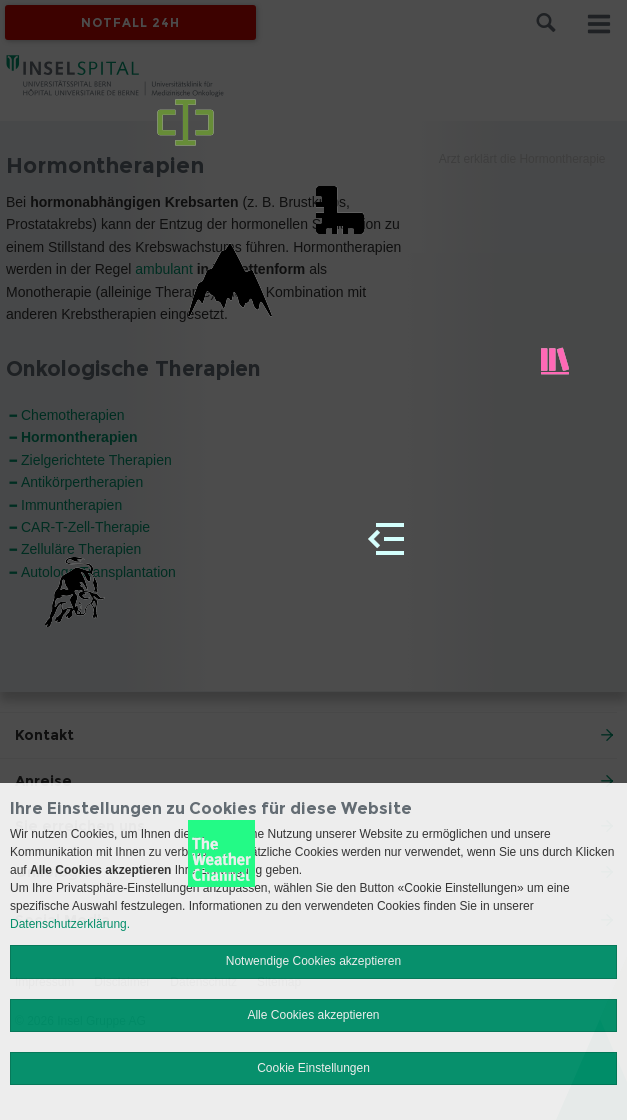 The height and width of the screenshot is (1120, 627). I want to click on lamborghini brand logo, so click(75, 592).